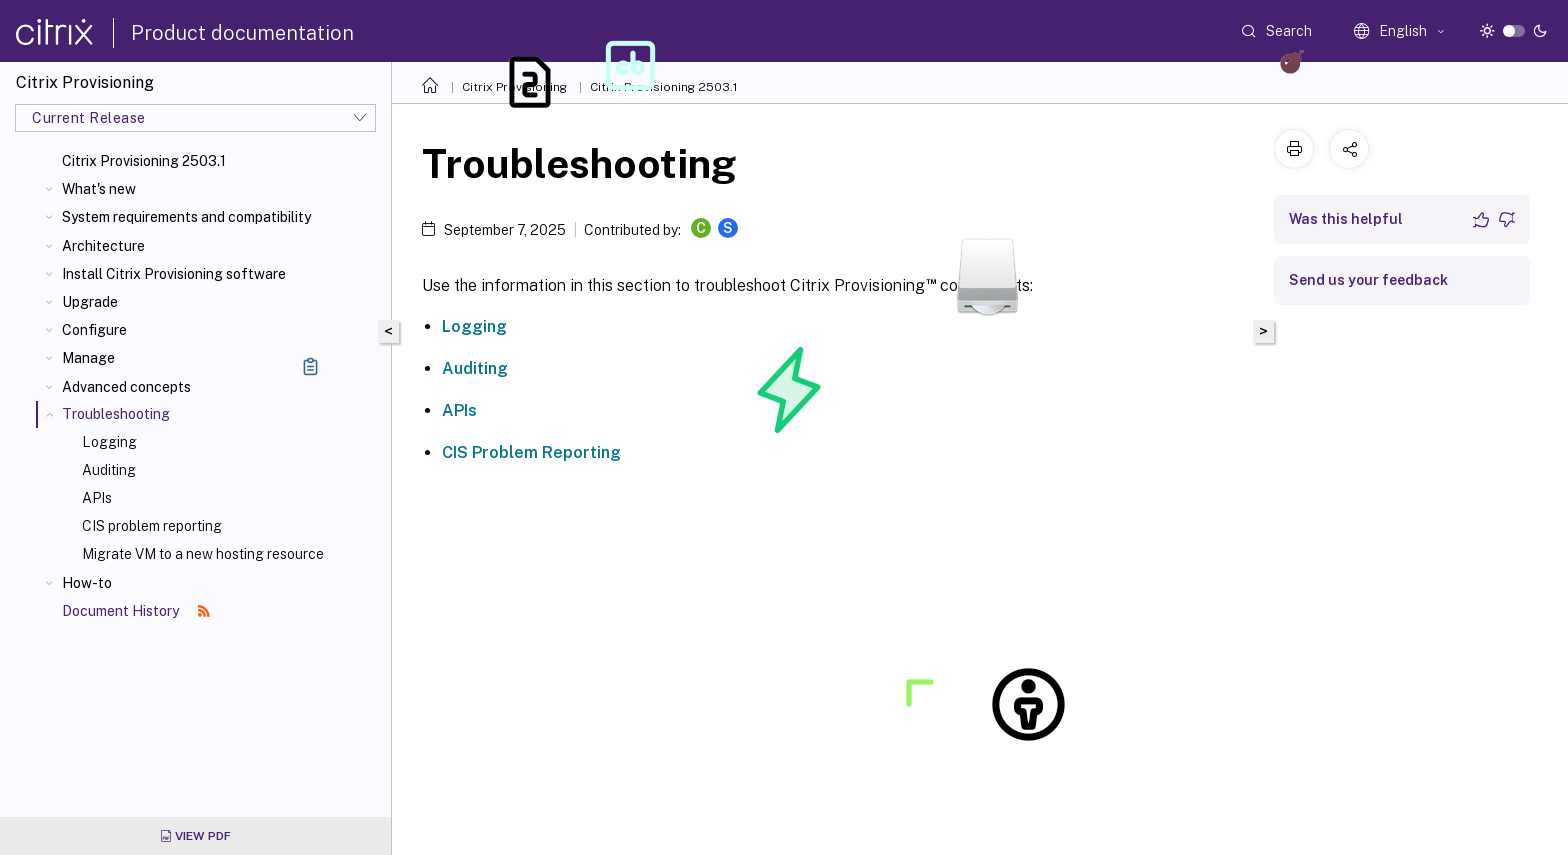  I want to click on delete all data or perform destructive action, so click(1292, 62).